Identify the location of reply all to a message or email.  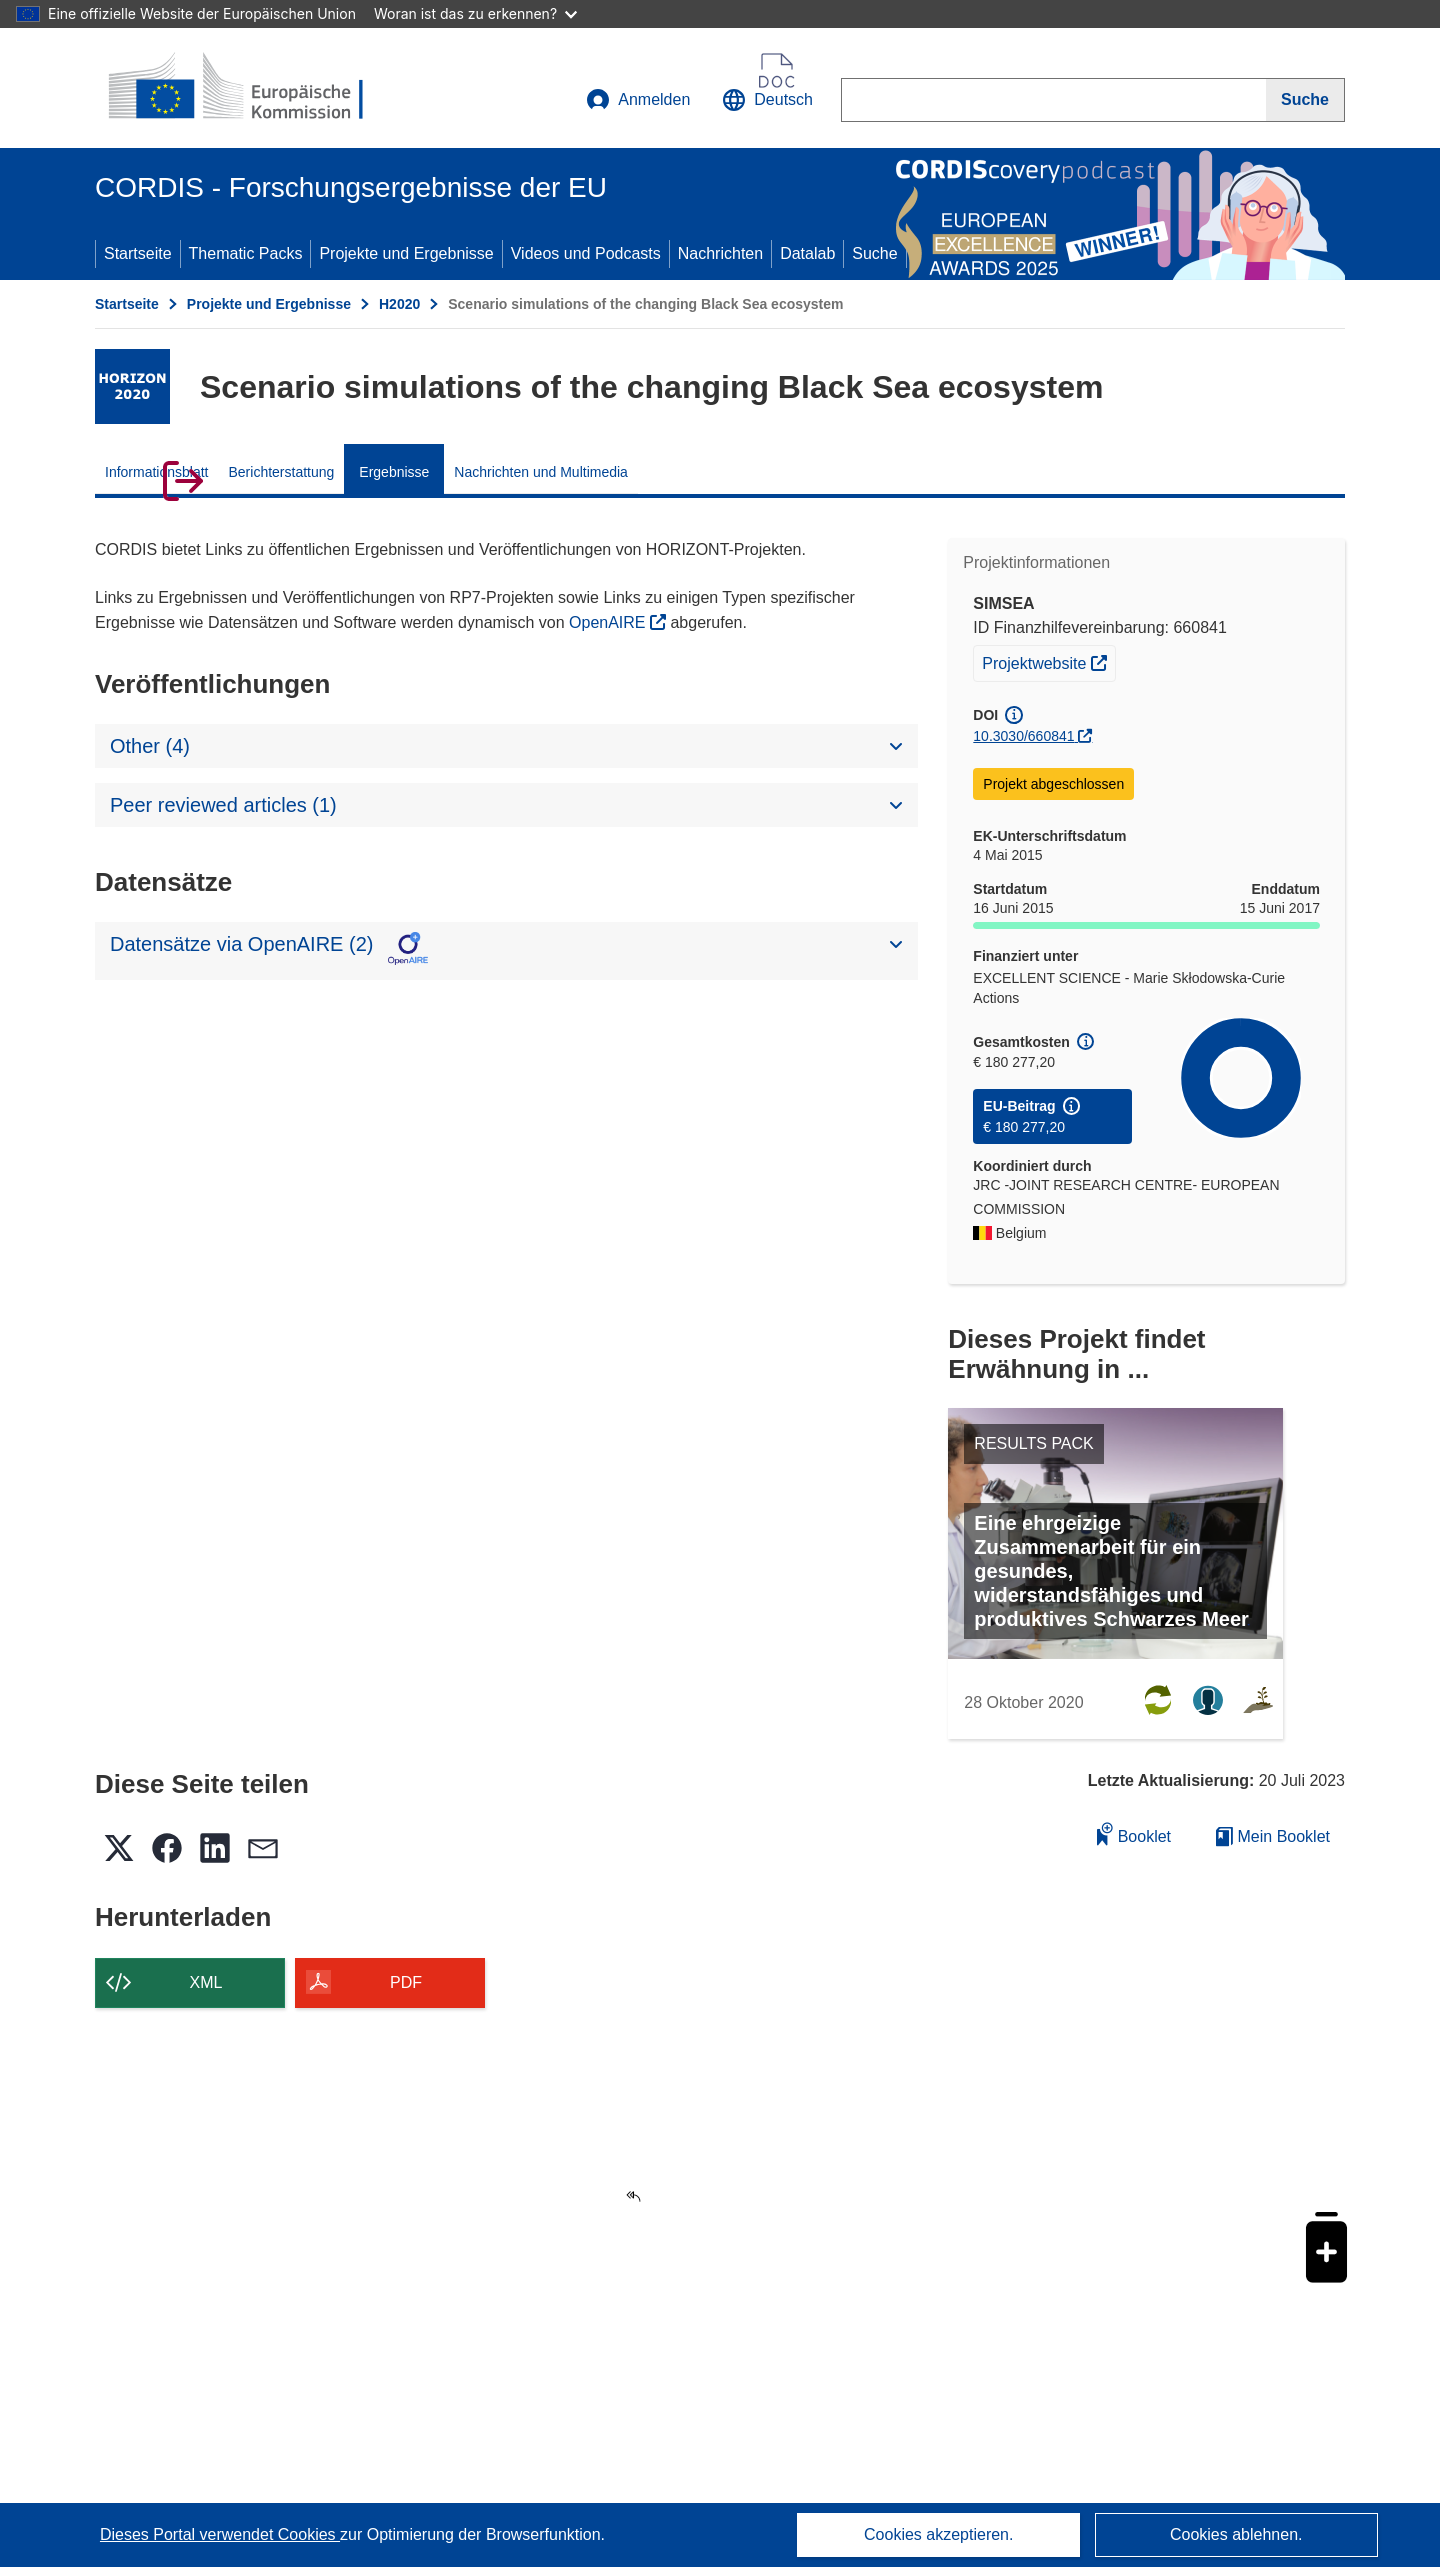
(633, 2196).